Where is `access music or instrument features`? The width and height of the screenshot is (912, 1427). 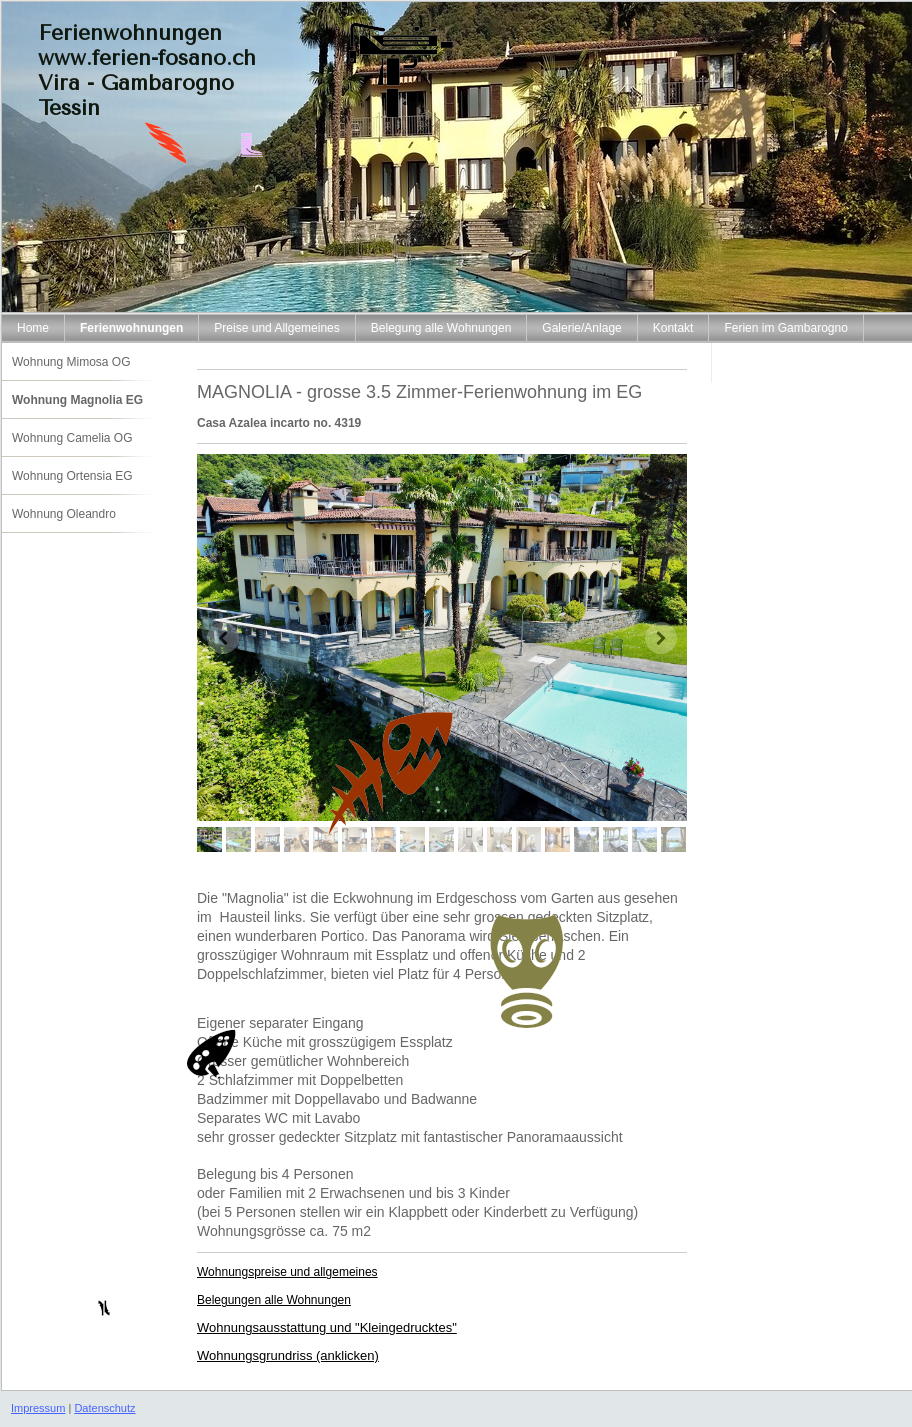 access music or instrument features is located at coordinates (212, 1054).